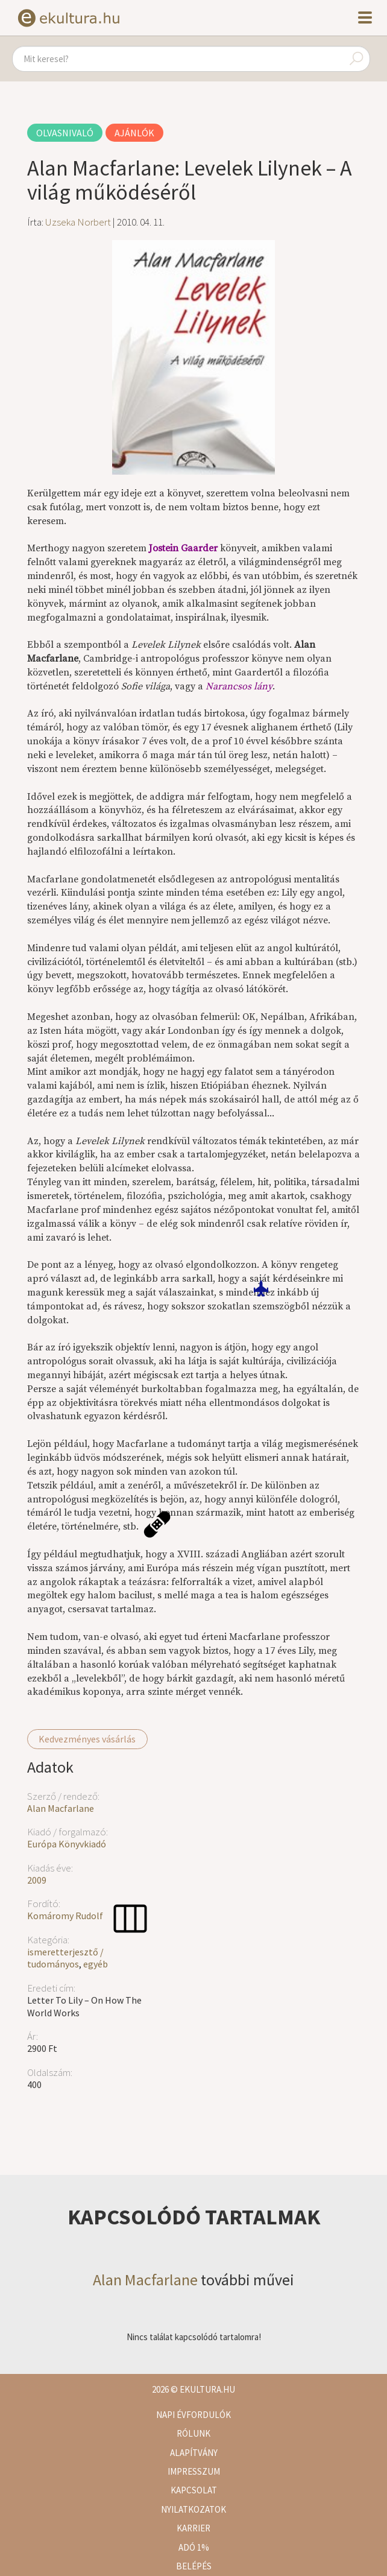 This screenshot has height=2576, width=387. I want to click on access flight or aviation features, so click(261, 1288).